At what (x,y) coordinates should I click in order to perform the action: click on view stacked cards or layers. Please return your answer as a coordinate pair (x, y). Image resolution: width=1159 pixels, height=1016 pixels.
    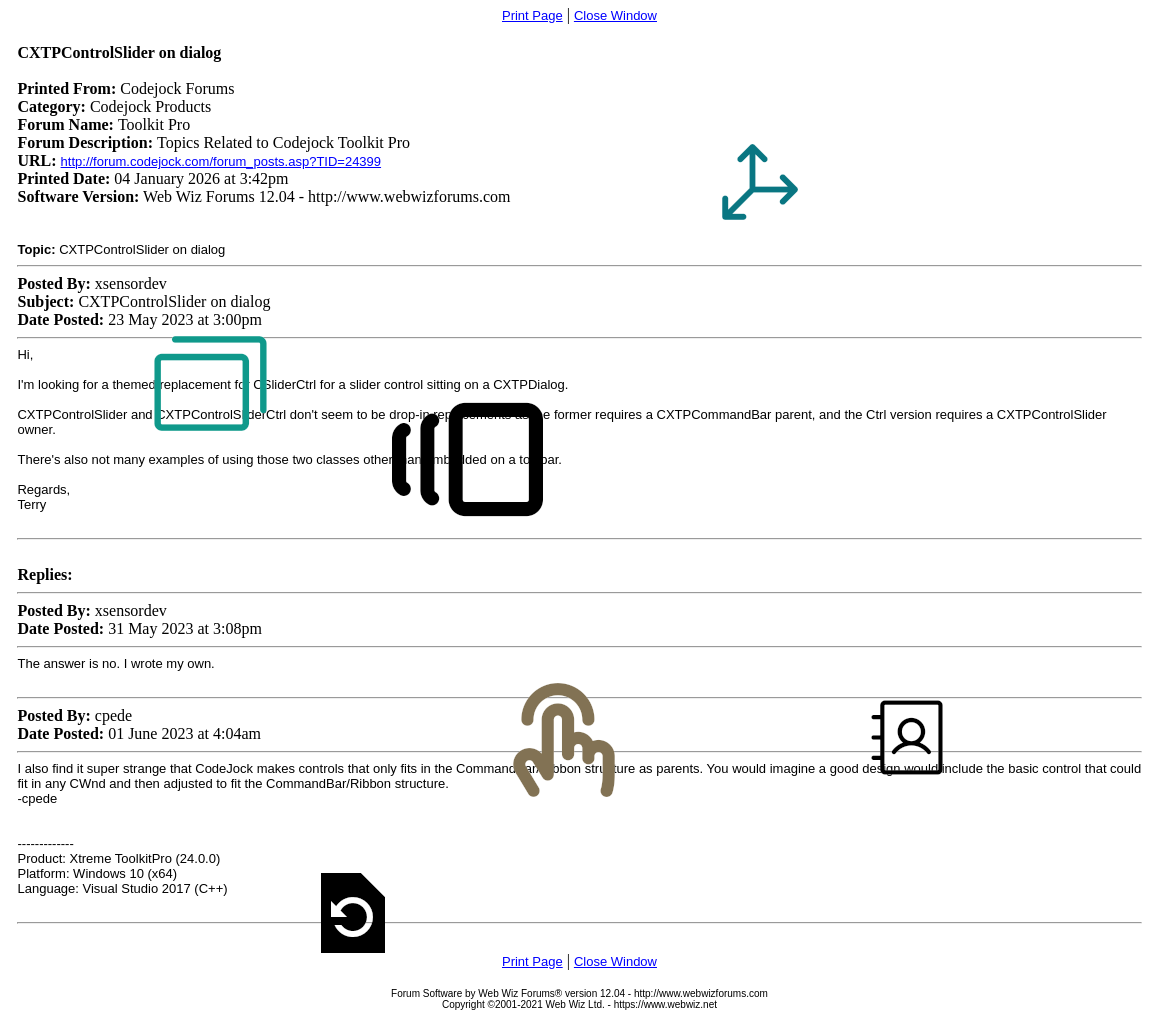
    Looking at the image, I should click on (210, 383).